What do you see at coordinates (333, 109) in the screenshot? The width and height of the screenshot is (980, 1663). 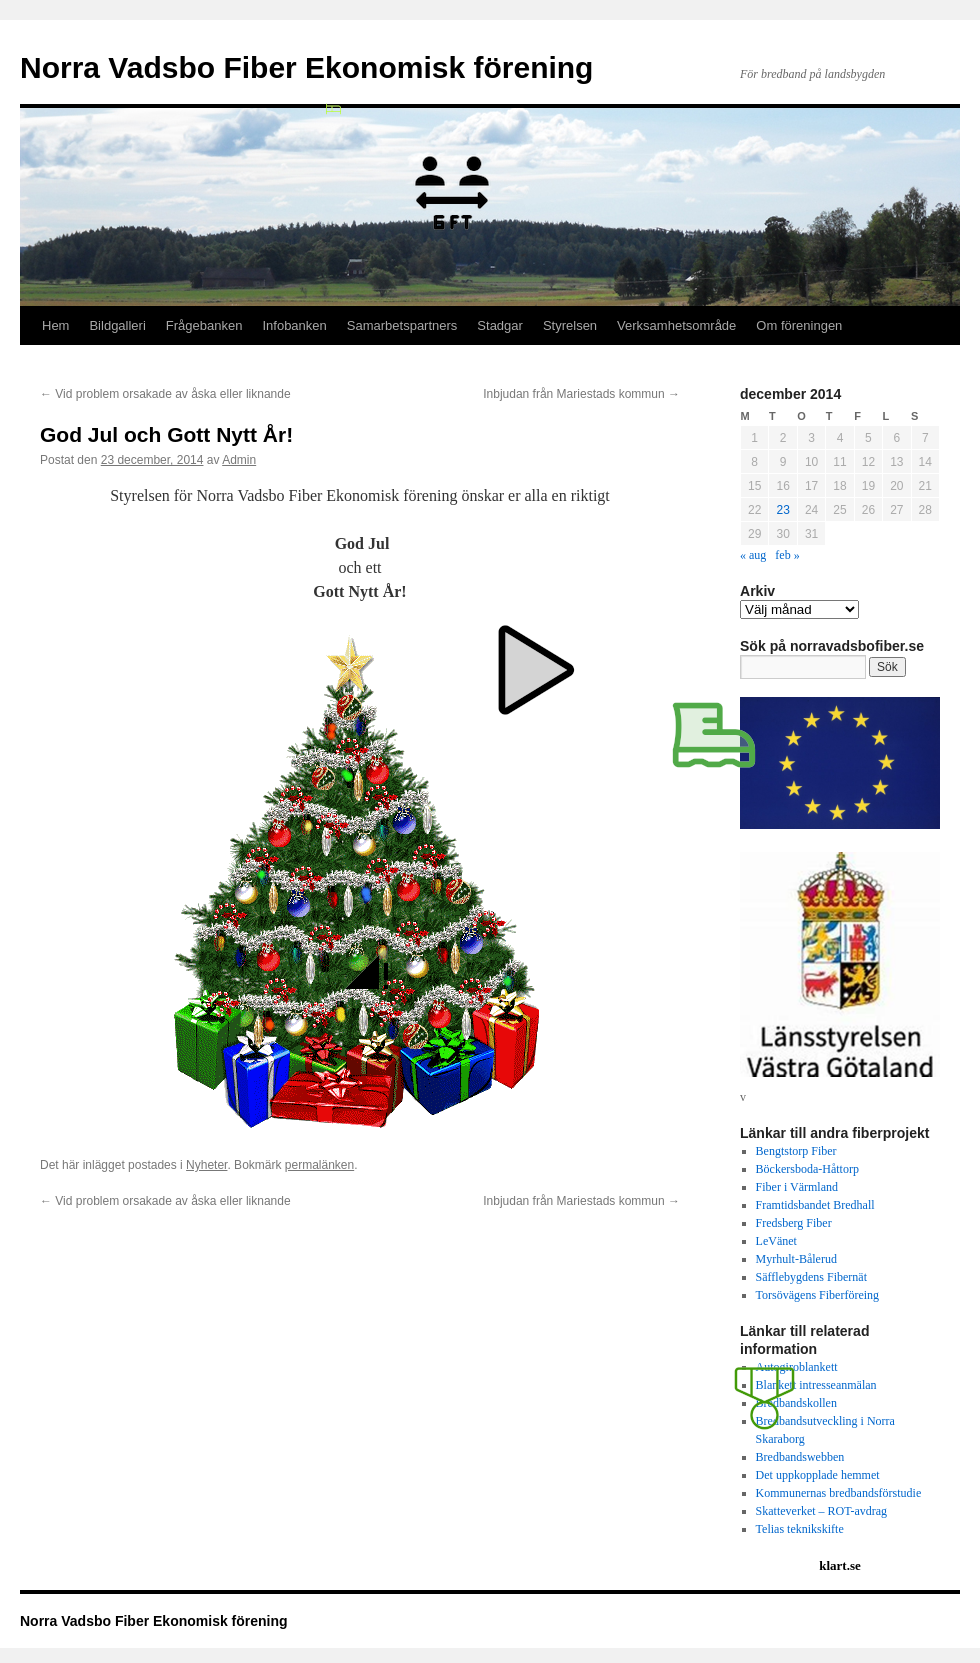 I see `view accommodation or hotel options` at bounding box center [333, 109].